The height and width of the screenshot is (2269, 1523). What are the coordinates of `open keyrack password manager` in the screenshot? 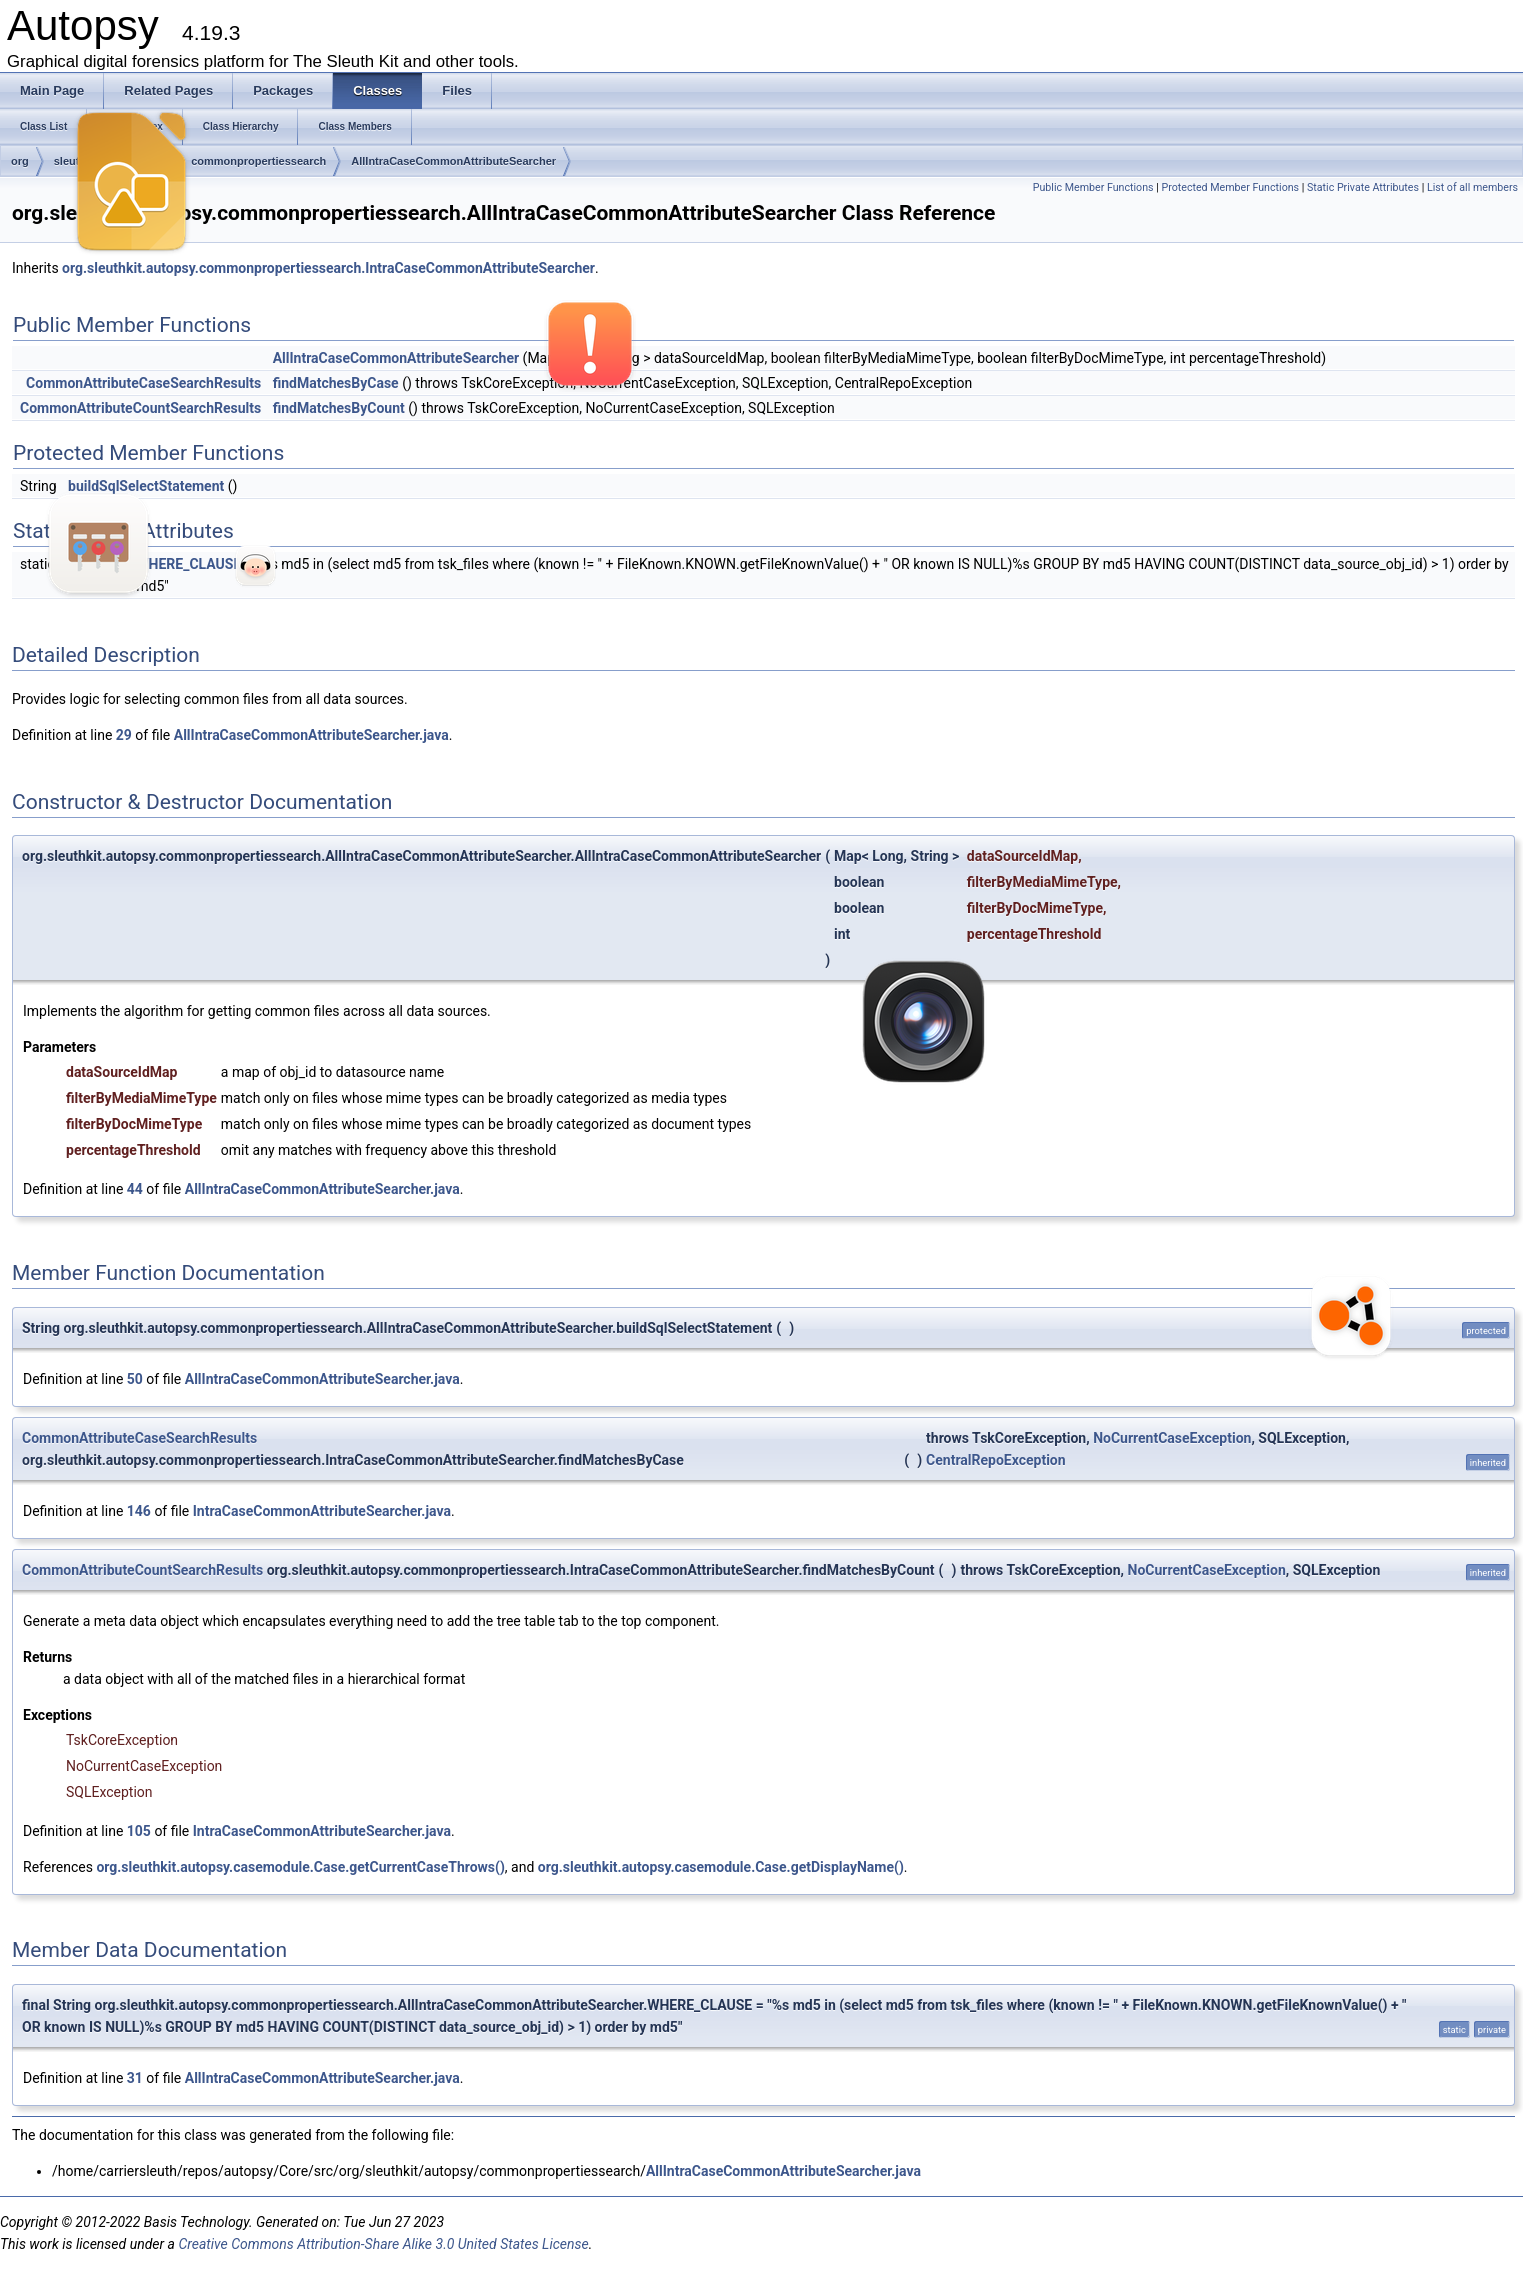 It's located at (98, 543).